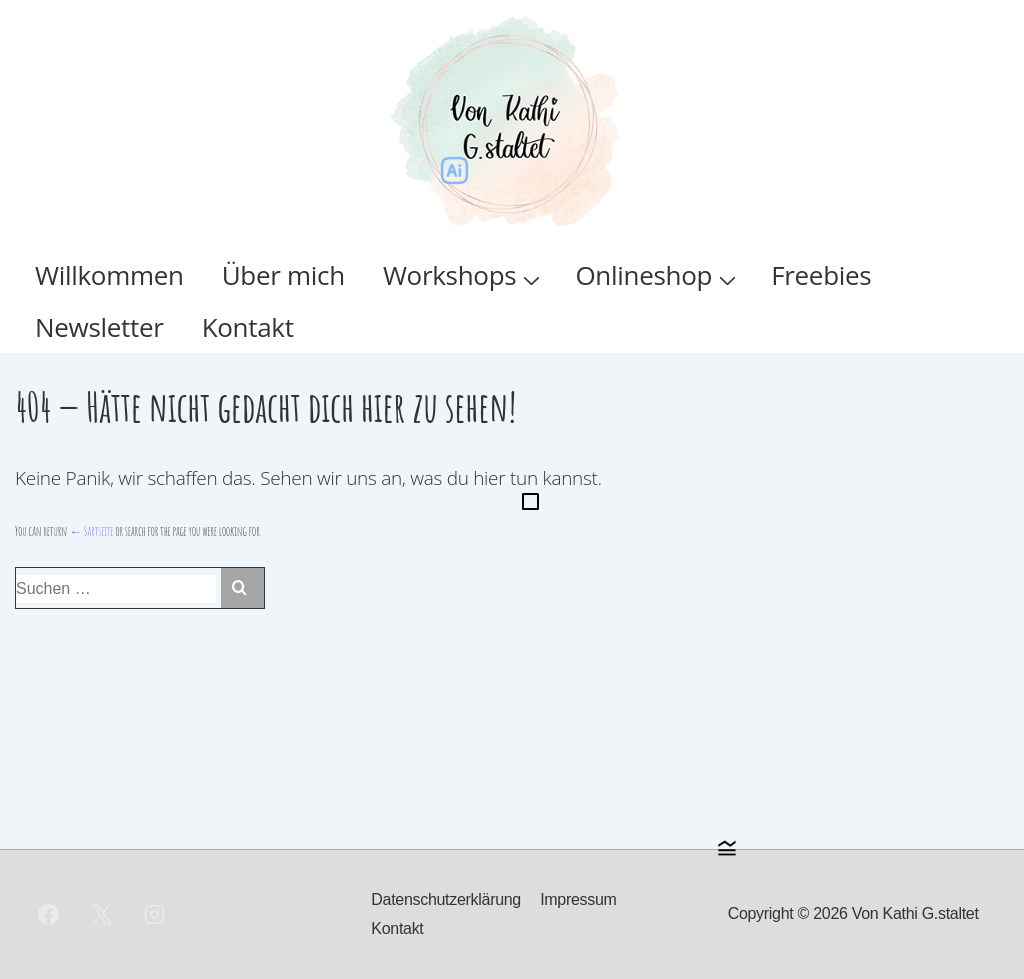 This screenshot has width=1024, height=979. Describe the element at coordinates (727, 848) in the screenshot. I see `toggle map legend visibility` at that location.